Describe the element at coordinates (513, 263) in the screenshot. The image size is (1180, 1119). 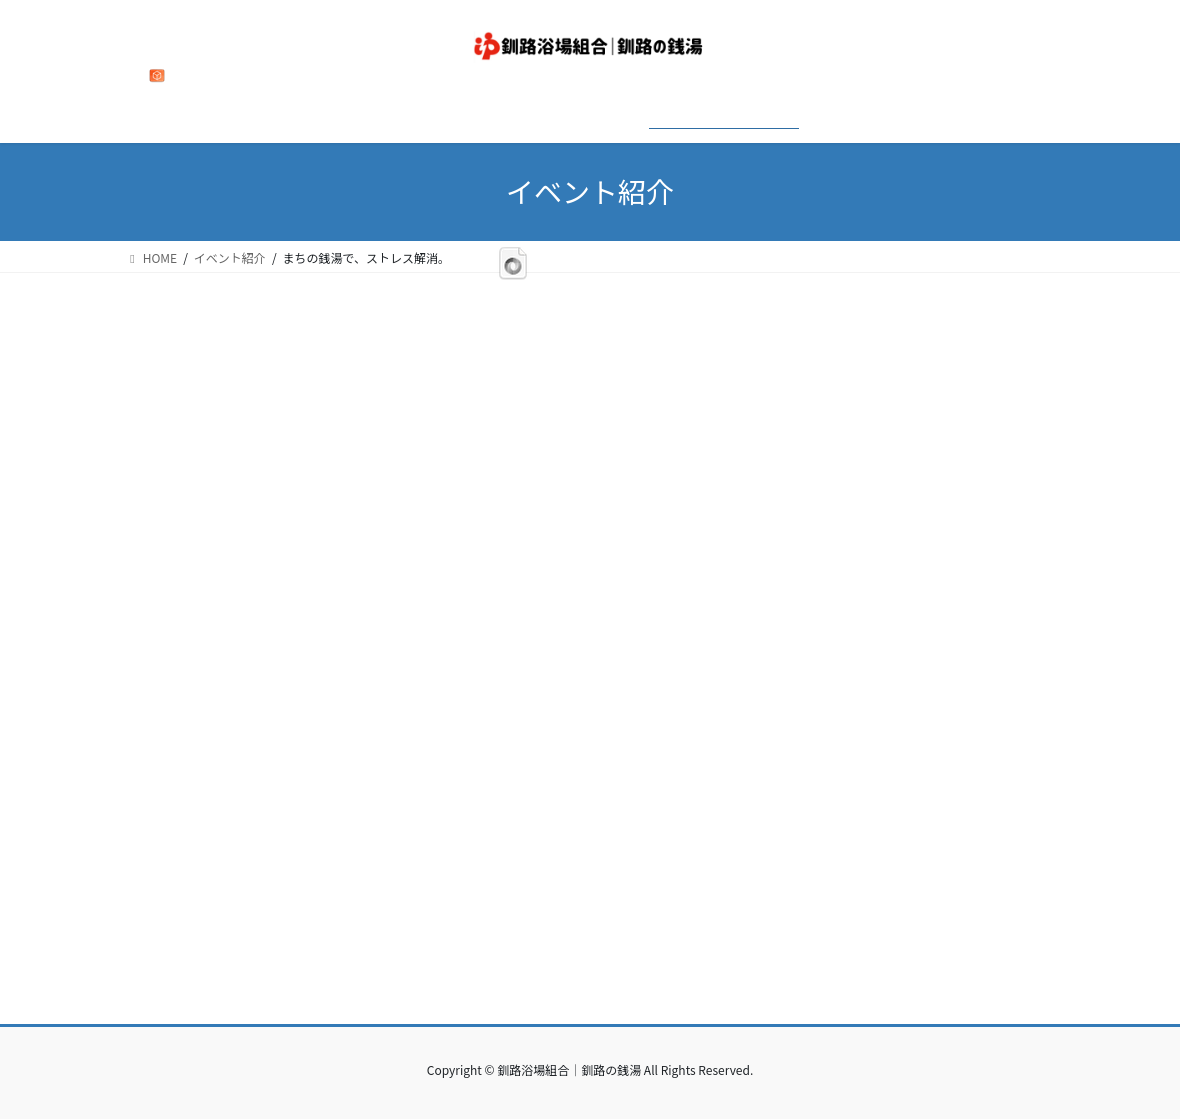
I see `indicates a JSON file type` at that location.